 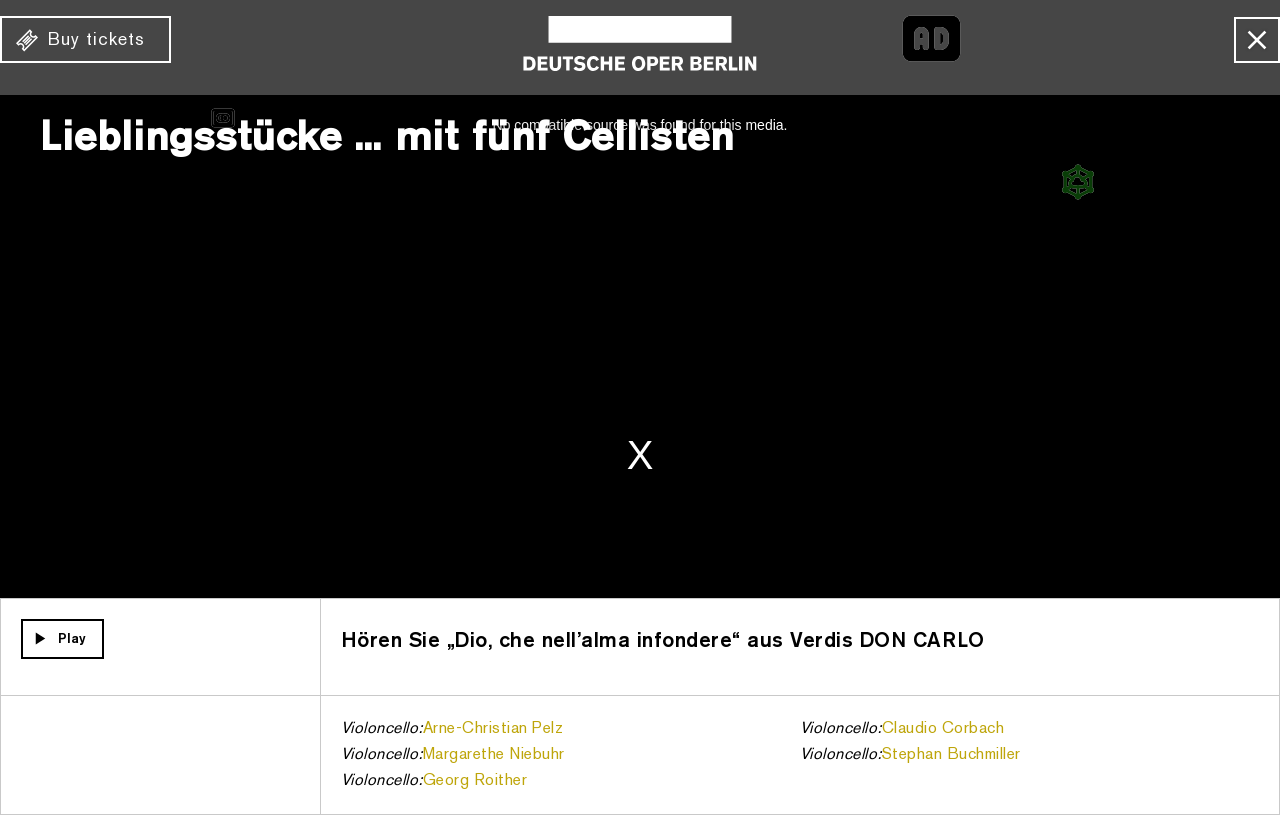 I want to click on indicates sponsored or advertisement content, so click(x=931, y=38).